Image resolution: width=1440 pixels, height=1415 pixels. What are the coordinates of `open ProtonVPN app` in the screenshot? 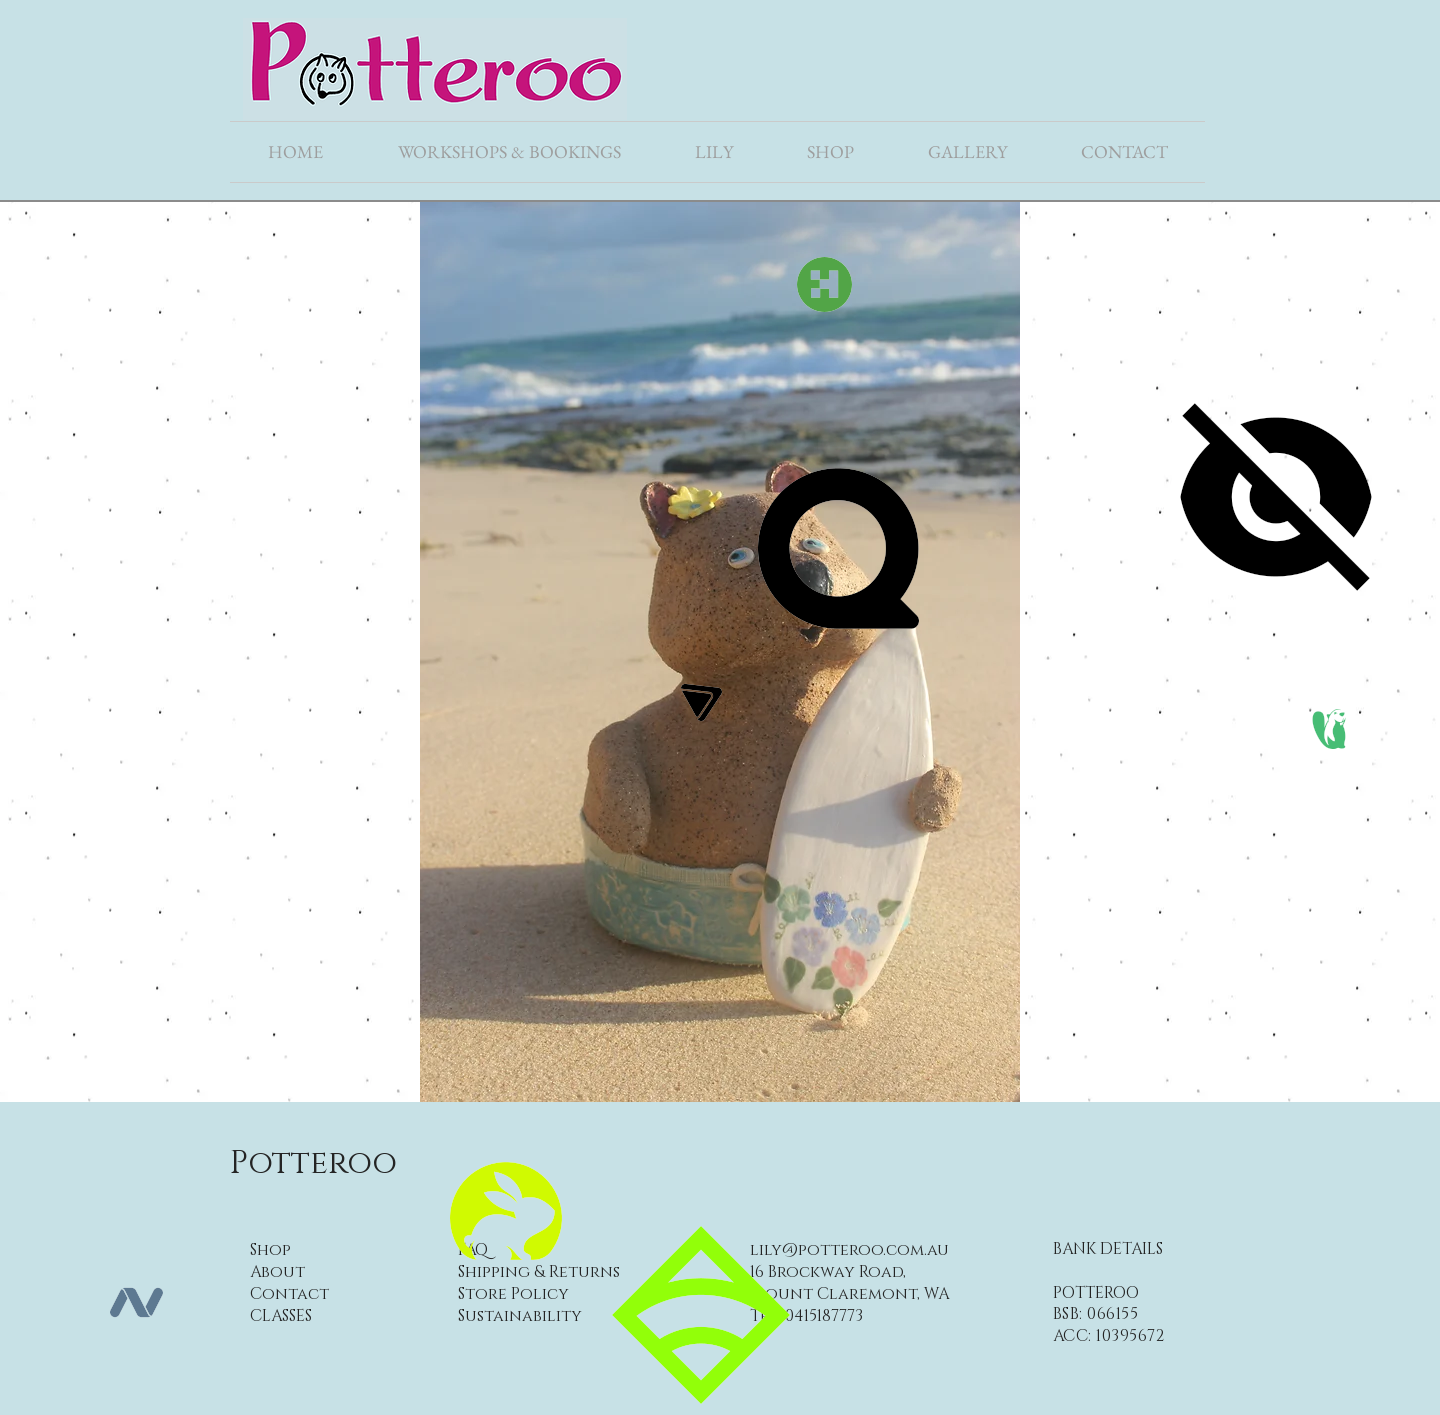 It's located at (701, 702).